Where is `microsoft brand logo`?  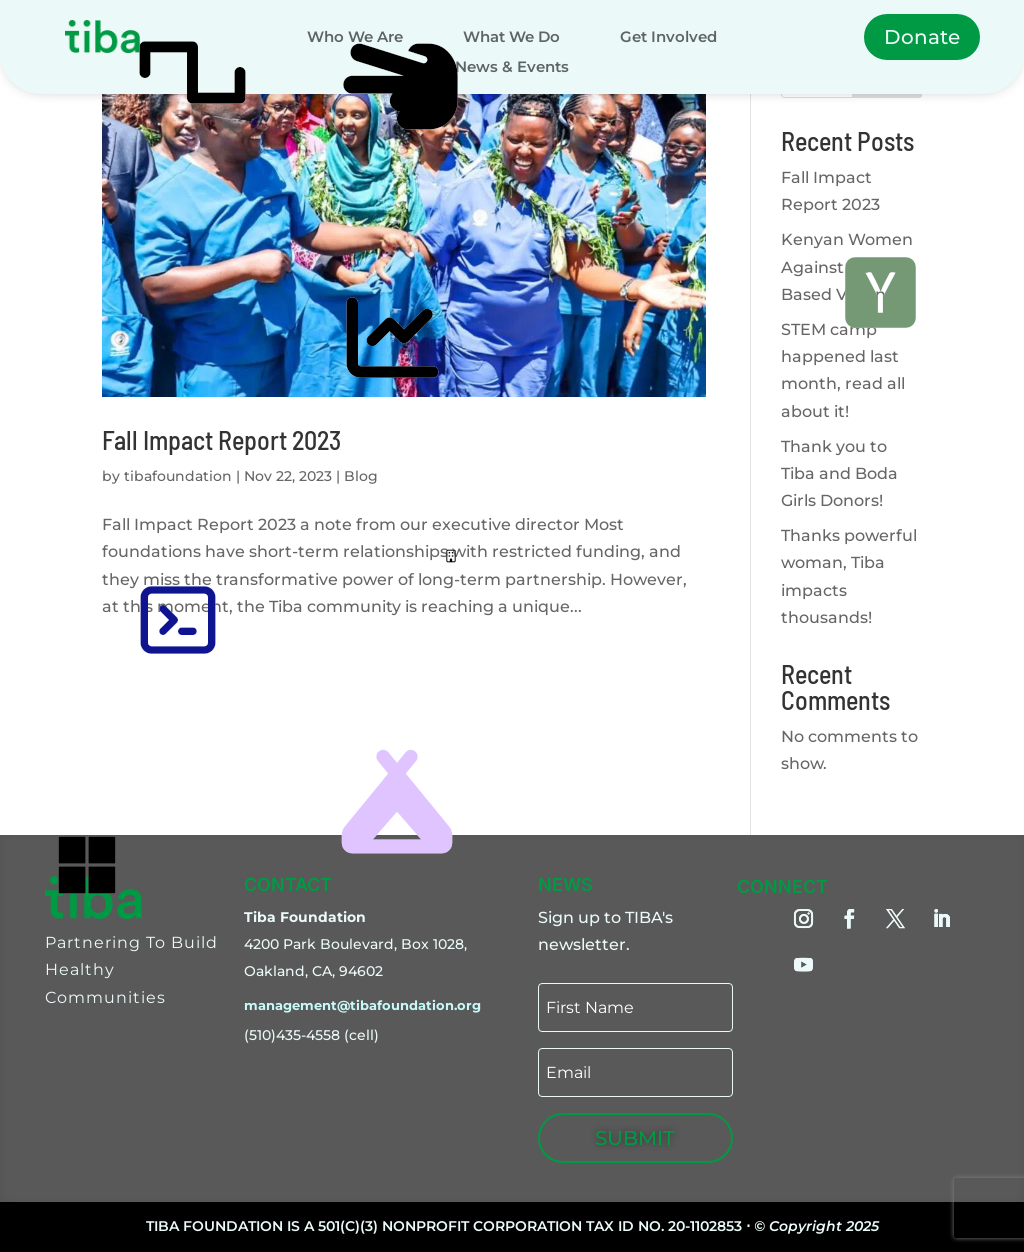
microsoft brand logo is located at coordinates (87, 865).